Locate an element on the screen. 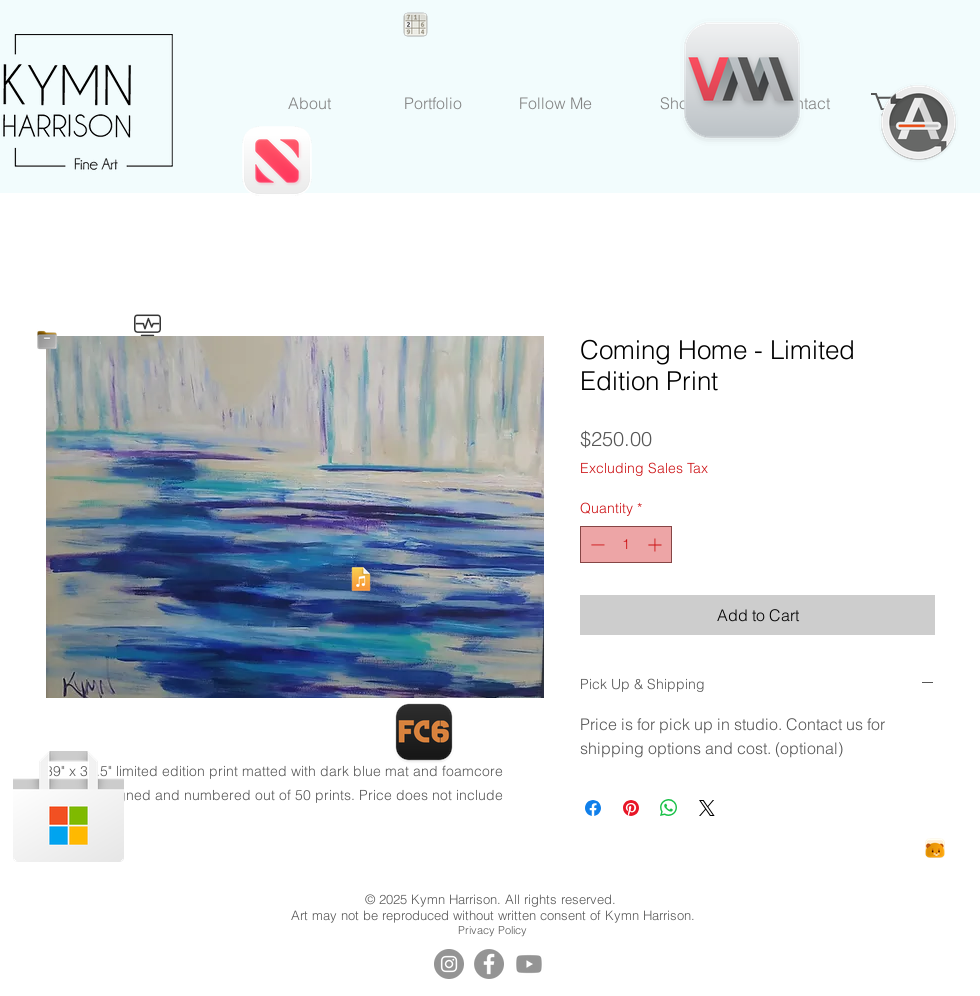  check for and install system software updates is located at coordinates (918, 122).